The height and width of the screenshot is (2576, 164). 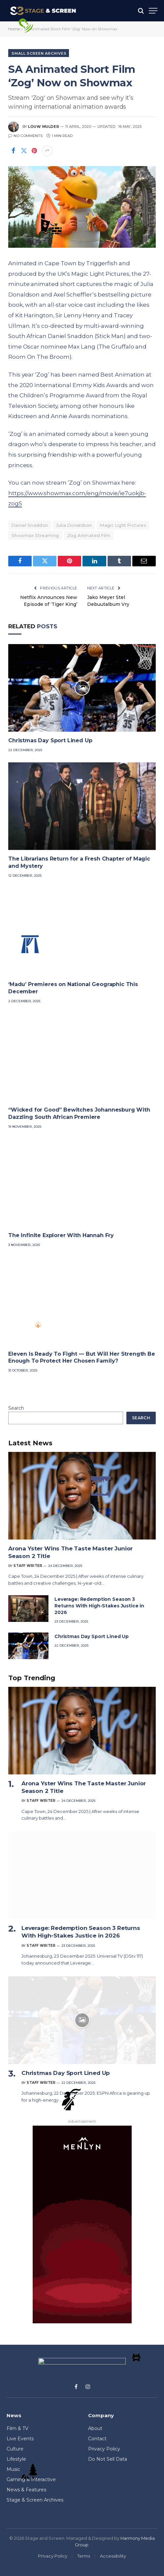 What do you see at coordinates (38, 1325) in the screenshot?
I see `indicates a skill-based or dexterity game mode` at bounding box center [38, 1325].